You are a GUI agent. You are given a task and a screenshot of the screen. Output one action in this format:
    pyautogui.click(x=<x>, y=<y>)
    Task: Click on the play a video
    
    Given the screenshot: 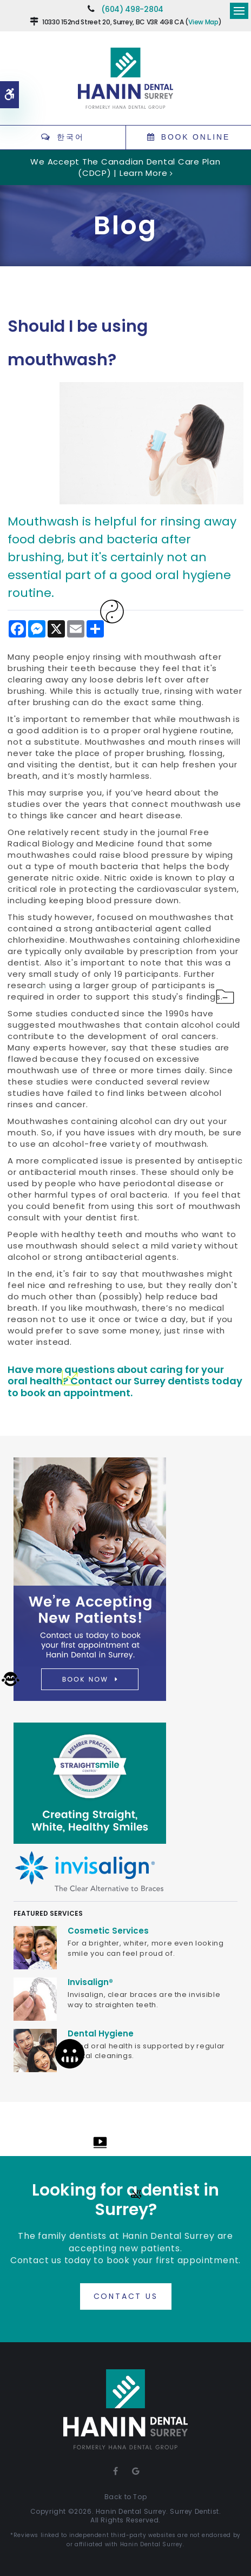 What is the action you would take?
    pyautogui.click(x=100, y=2143)
    